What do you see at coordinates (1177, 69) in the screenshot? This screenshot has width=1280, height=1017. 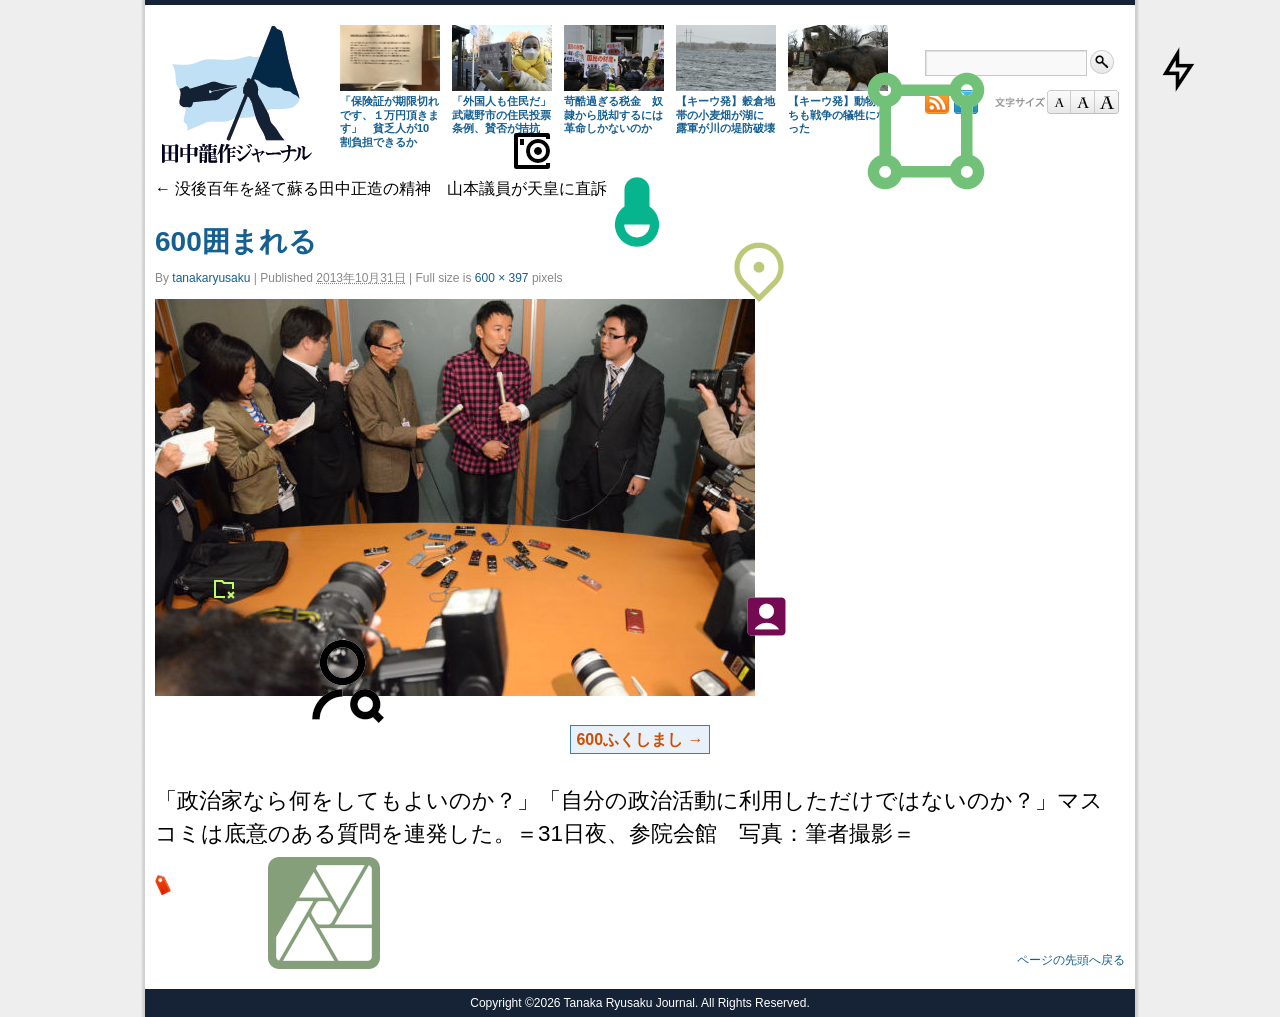 I see `turn on device flashlight` at bounding box center [1177, 69].